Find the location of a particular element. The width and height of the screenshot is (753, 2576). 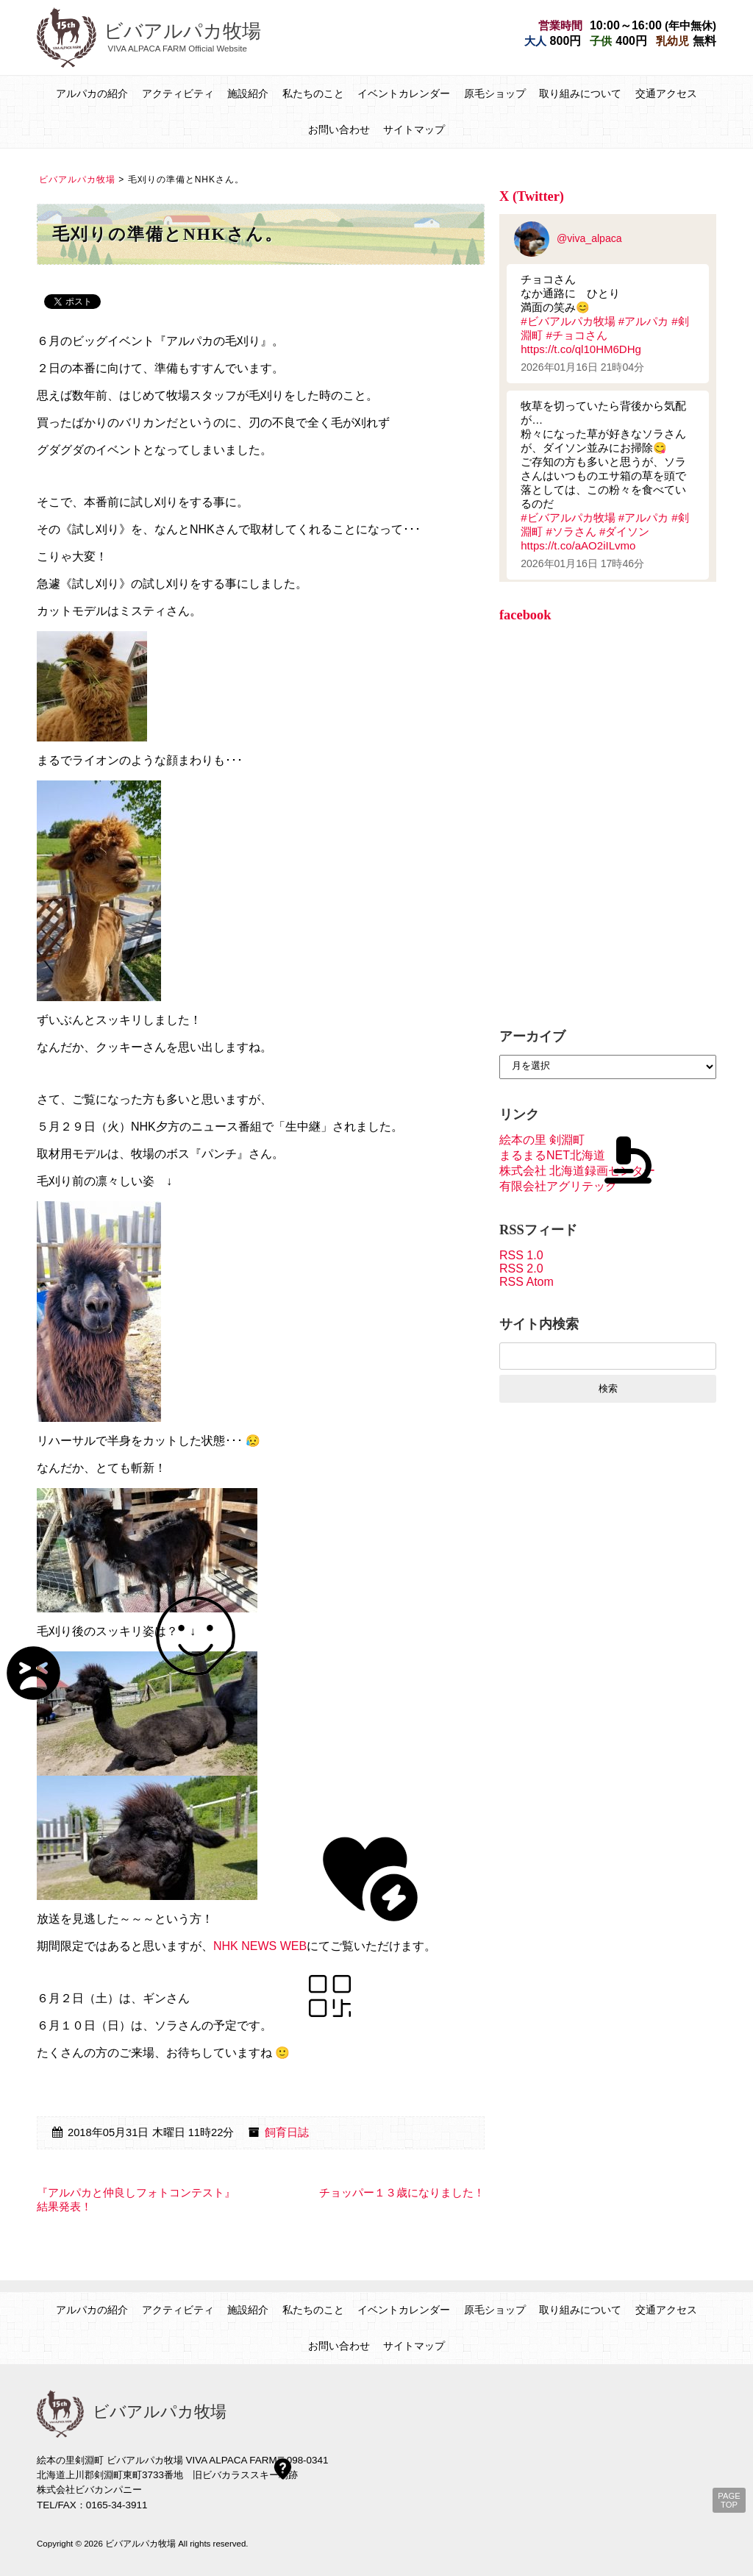

indicates user fatigue or exhaustion status is located at coordinates (33, 1673).